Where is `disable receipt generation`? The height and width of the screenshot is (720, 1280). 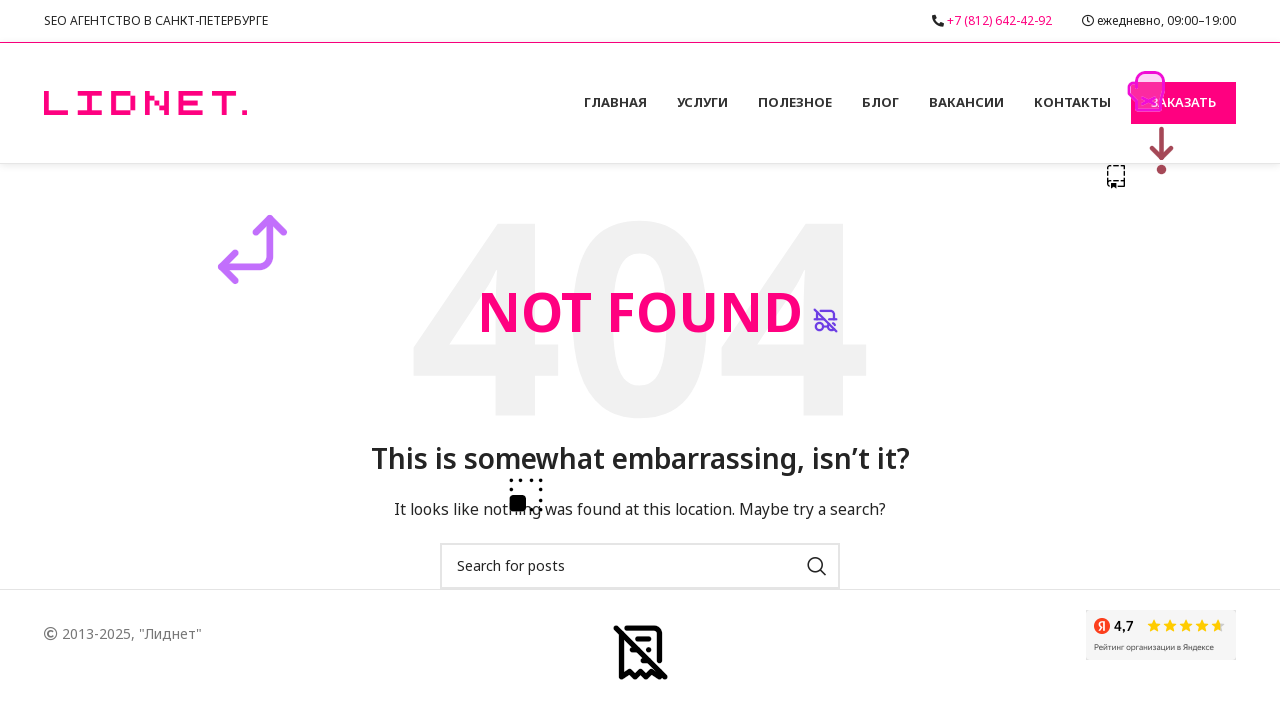
disable receipt generation is located at coordinates (640, 652).